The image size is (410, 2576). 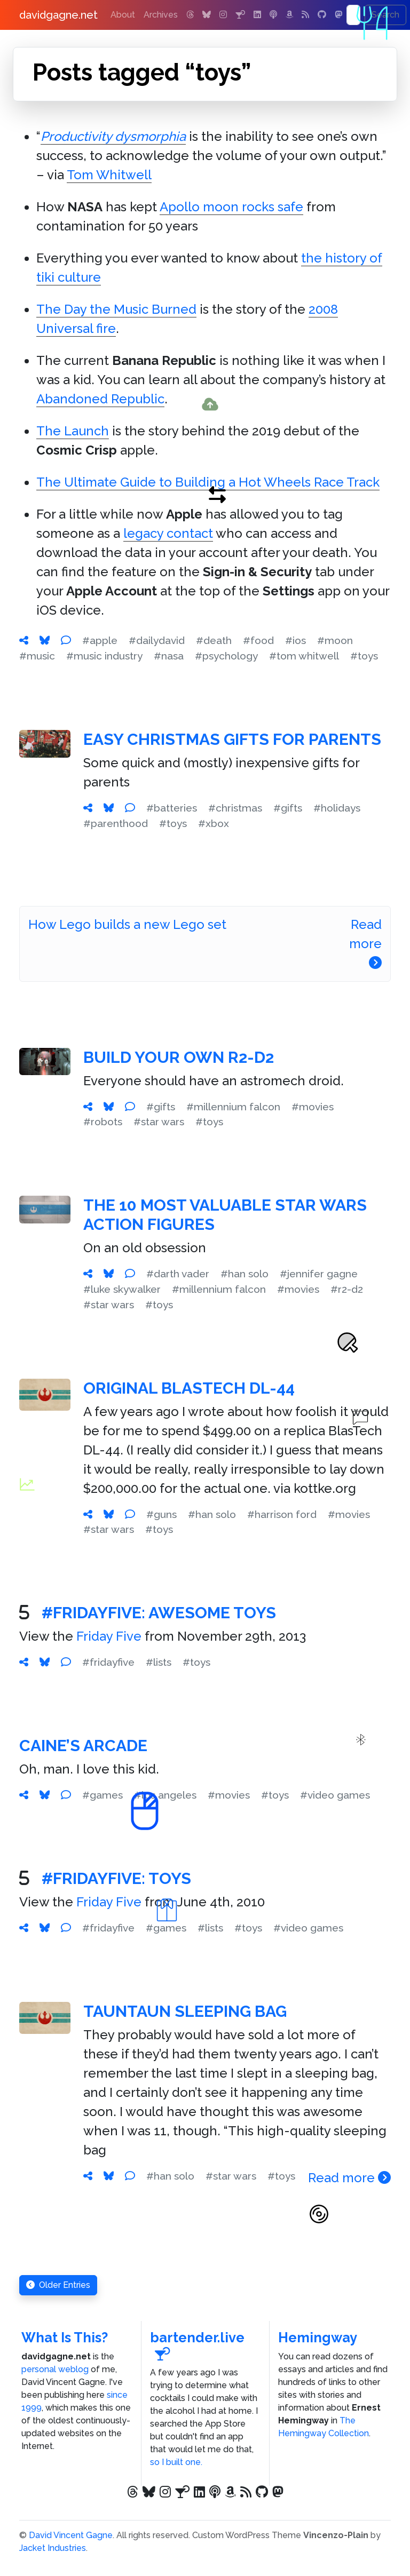 What do you see at coordinates (145, 1811) in the screenshot?
I see `right-click to open context menu` at bounding box center [145, 1811].